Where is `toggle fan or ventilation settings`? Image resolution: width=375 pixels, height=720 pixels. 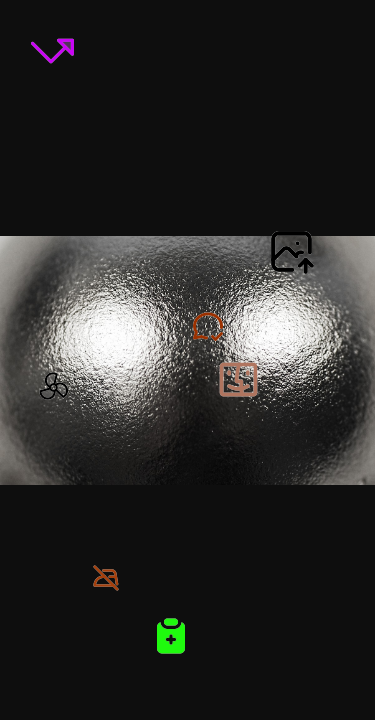
toggle fan or ventilation settings is located at coordinates (53, 387).